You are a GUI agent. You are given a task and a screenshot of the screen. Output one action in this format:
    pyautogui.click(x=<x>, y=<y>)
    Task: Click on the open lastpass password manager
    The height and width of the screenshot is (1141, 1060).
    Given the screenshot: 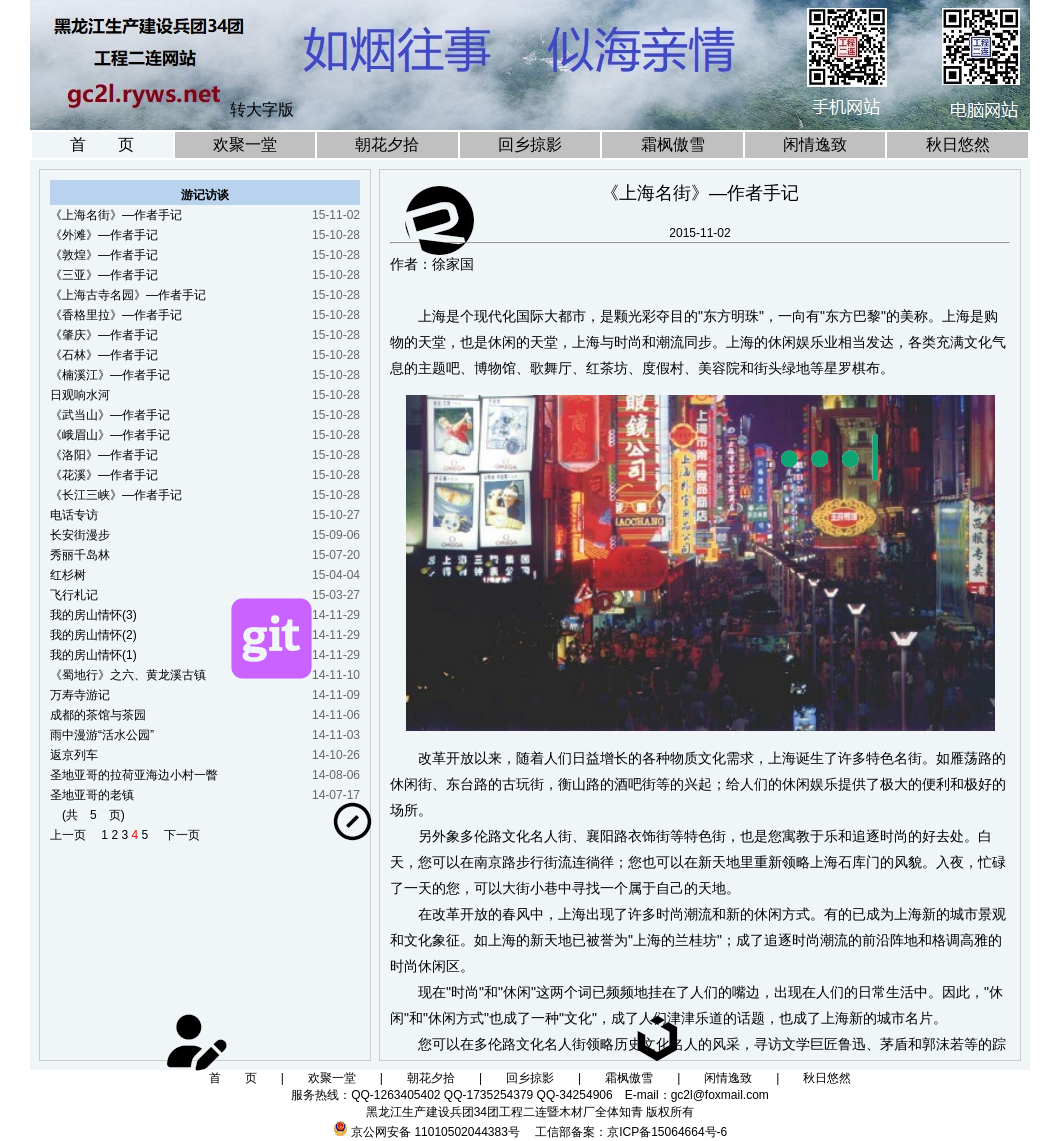 What is the action you would take?
    pyautogui.click(x=829, y=457)
    